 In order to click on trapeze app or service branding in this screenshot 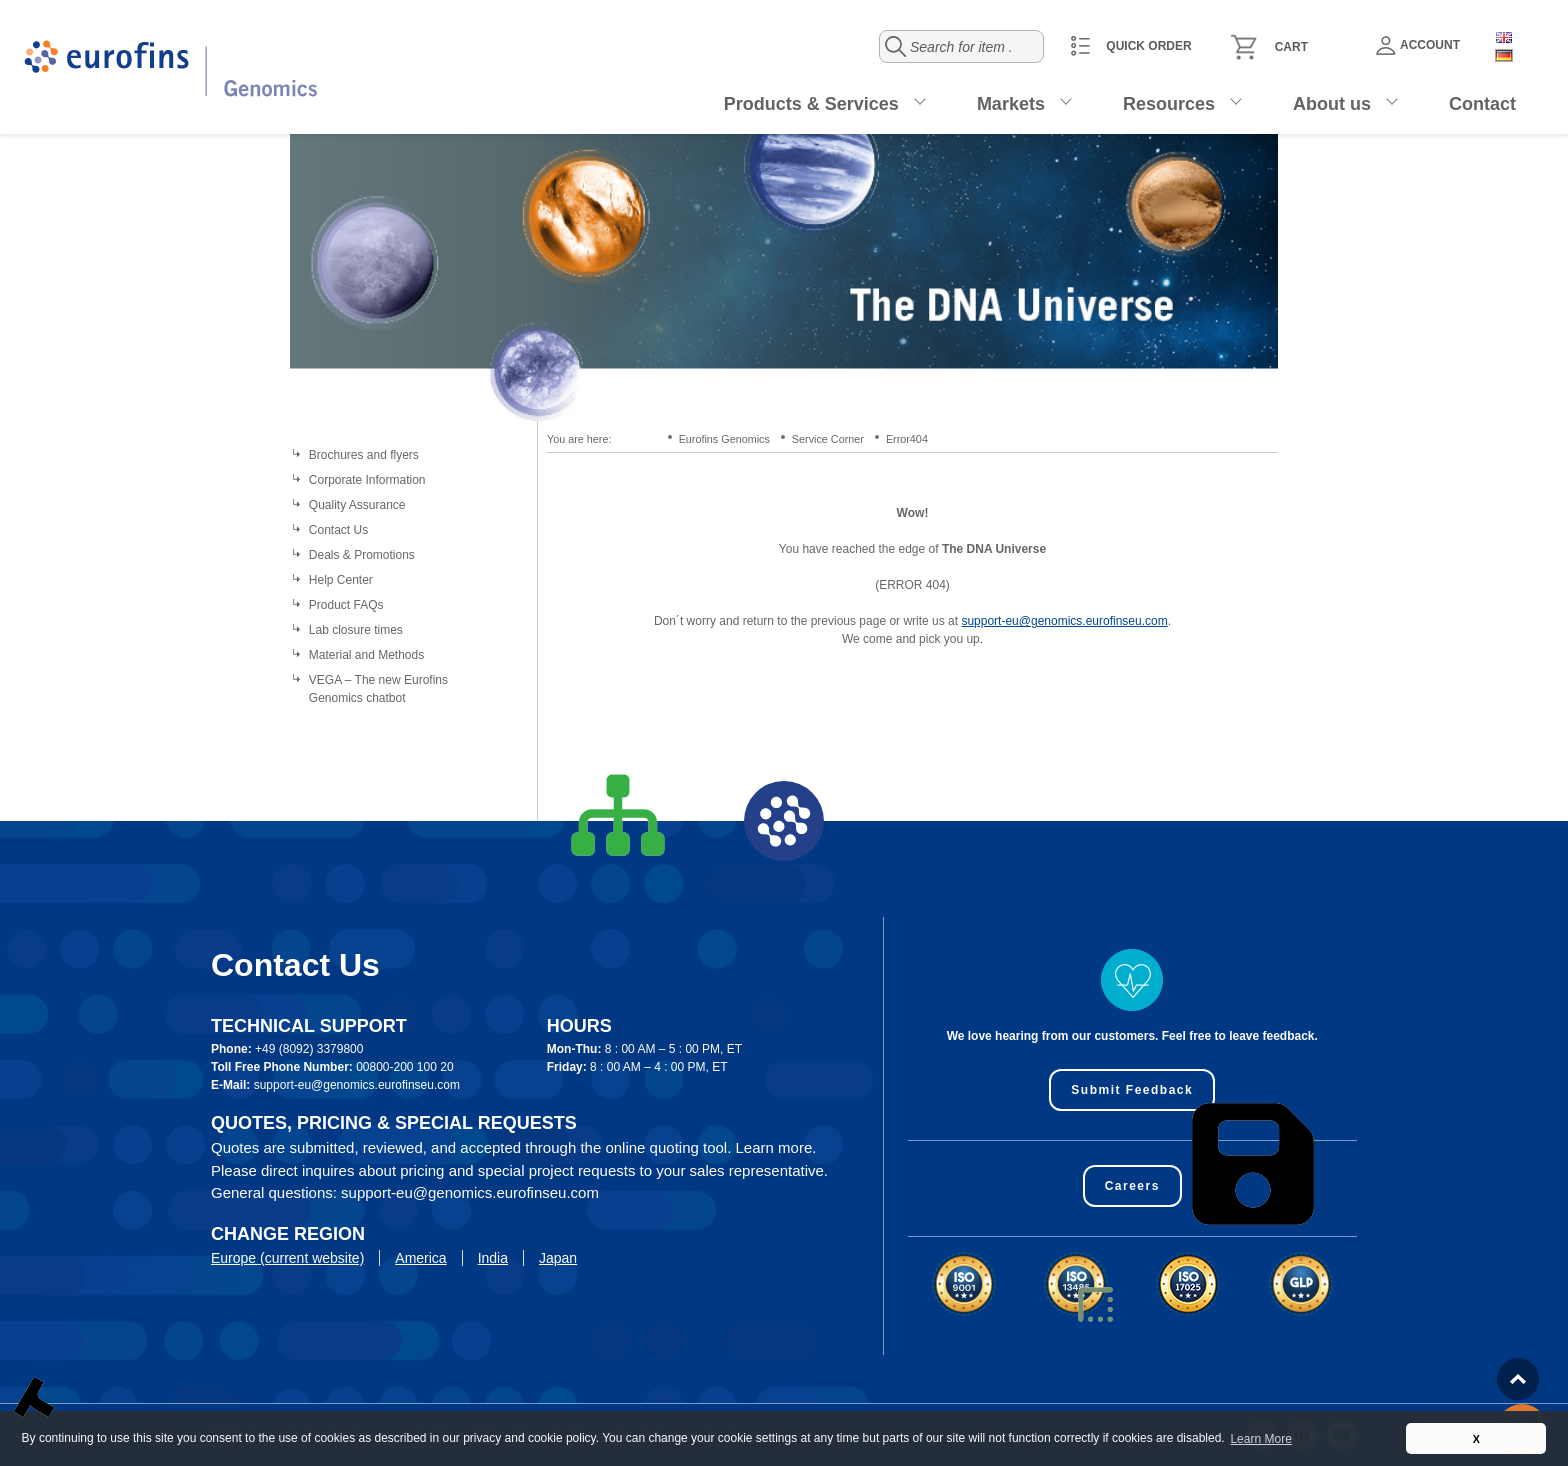, I will do `click(34, 1397)`.